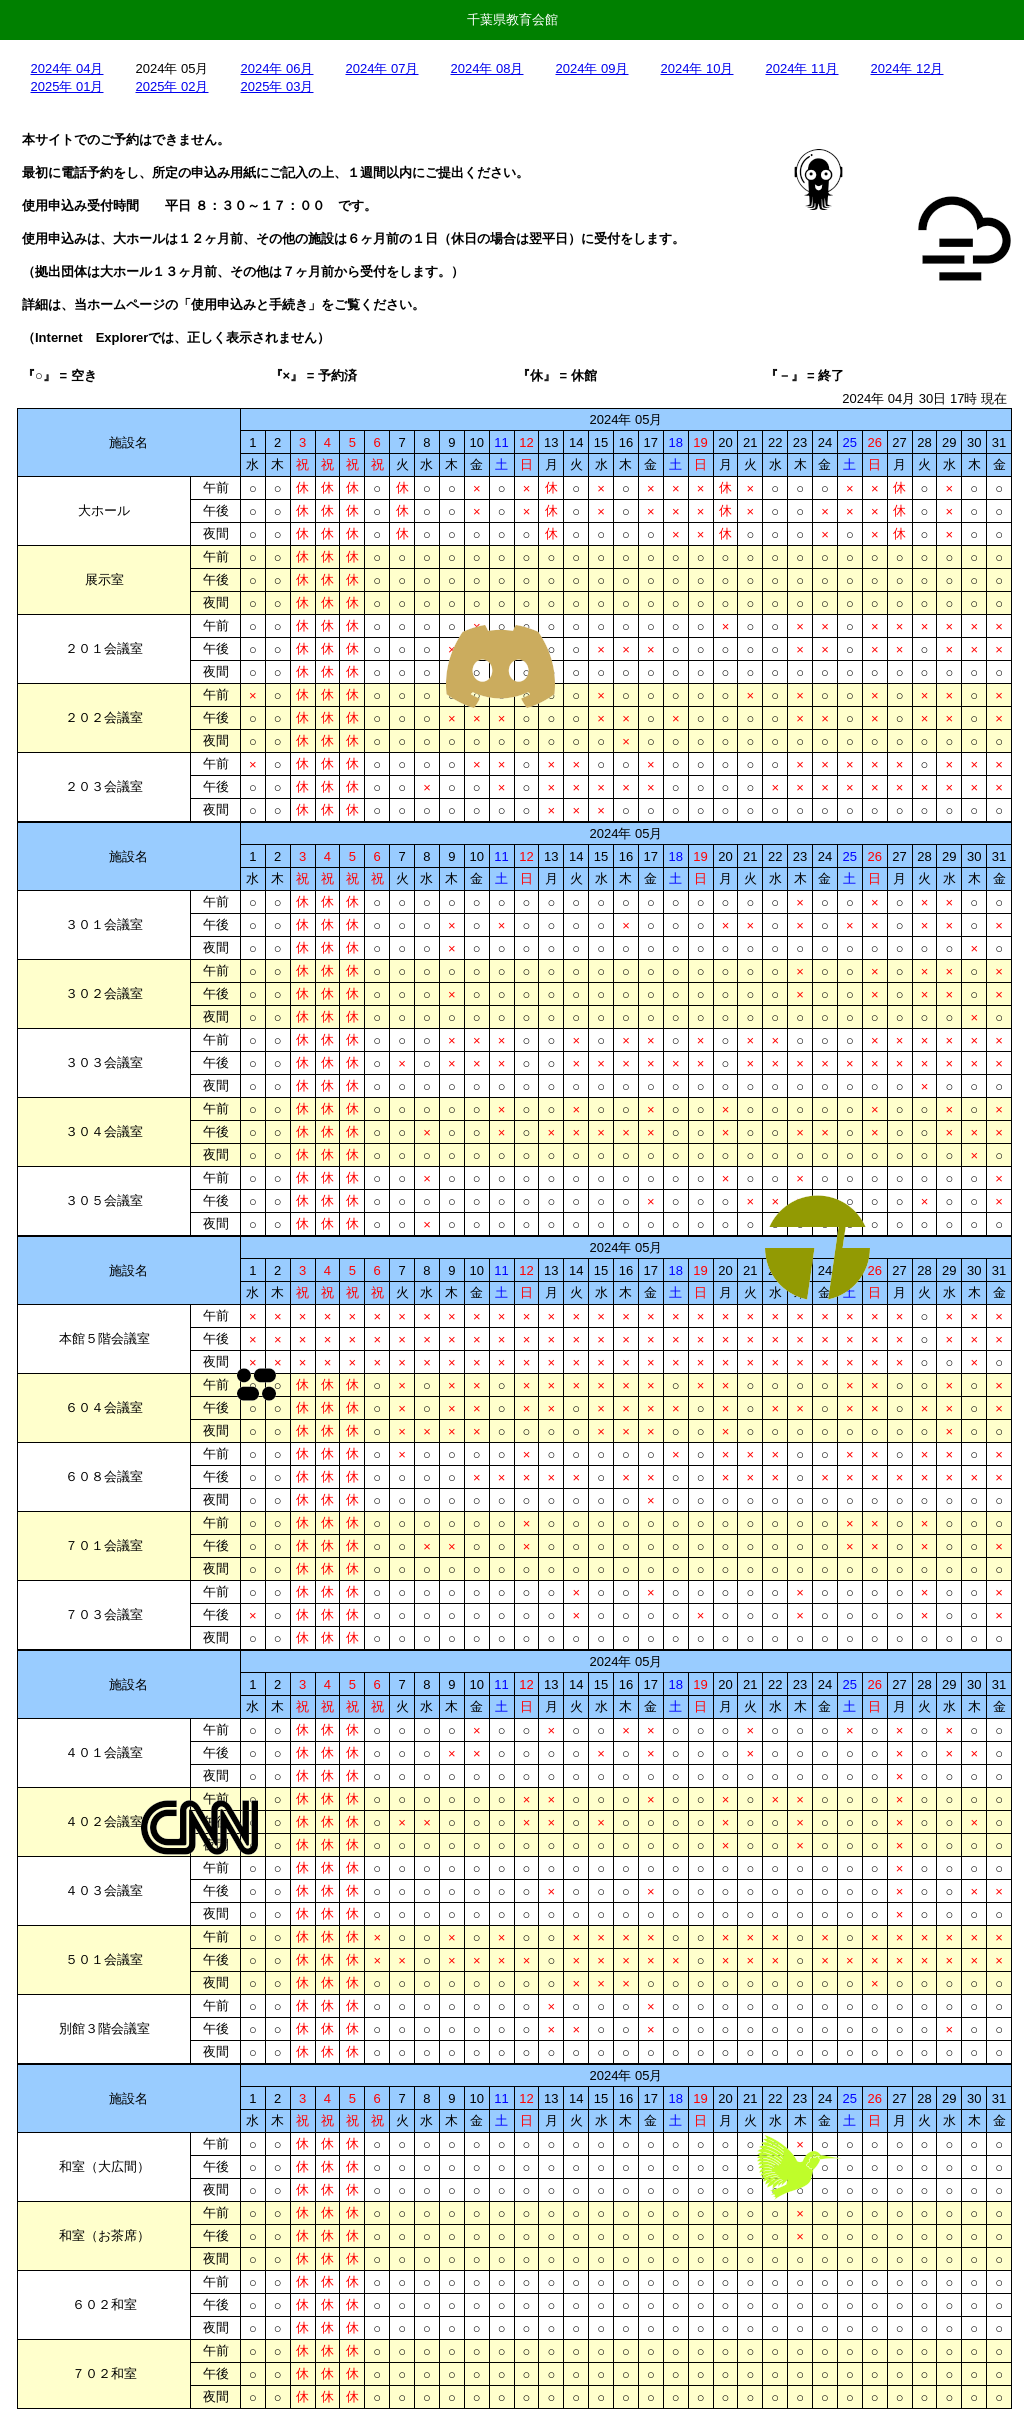 The image size is (1024, 2409). What do you see at coordinates (500, 666) in the screenshot?
I see `open Discord app` at bounding box center [500, 666].